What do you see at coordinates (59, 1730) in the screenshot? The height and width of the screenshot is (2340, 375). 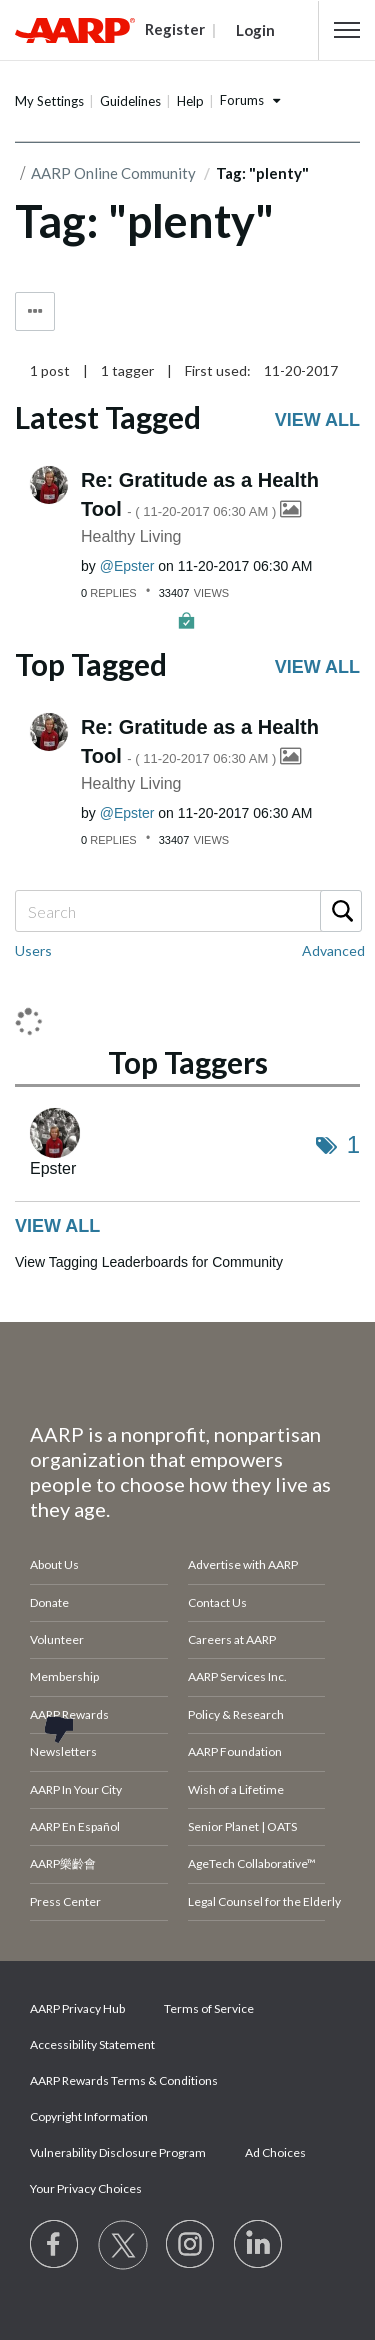 I see `dislike or downvote content` at bounding box center [59, 1730].